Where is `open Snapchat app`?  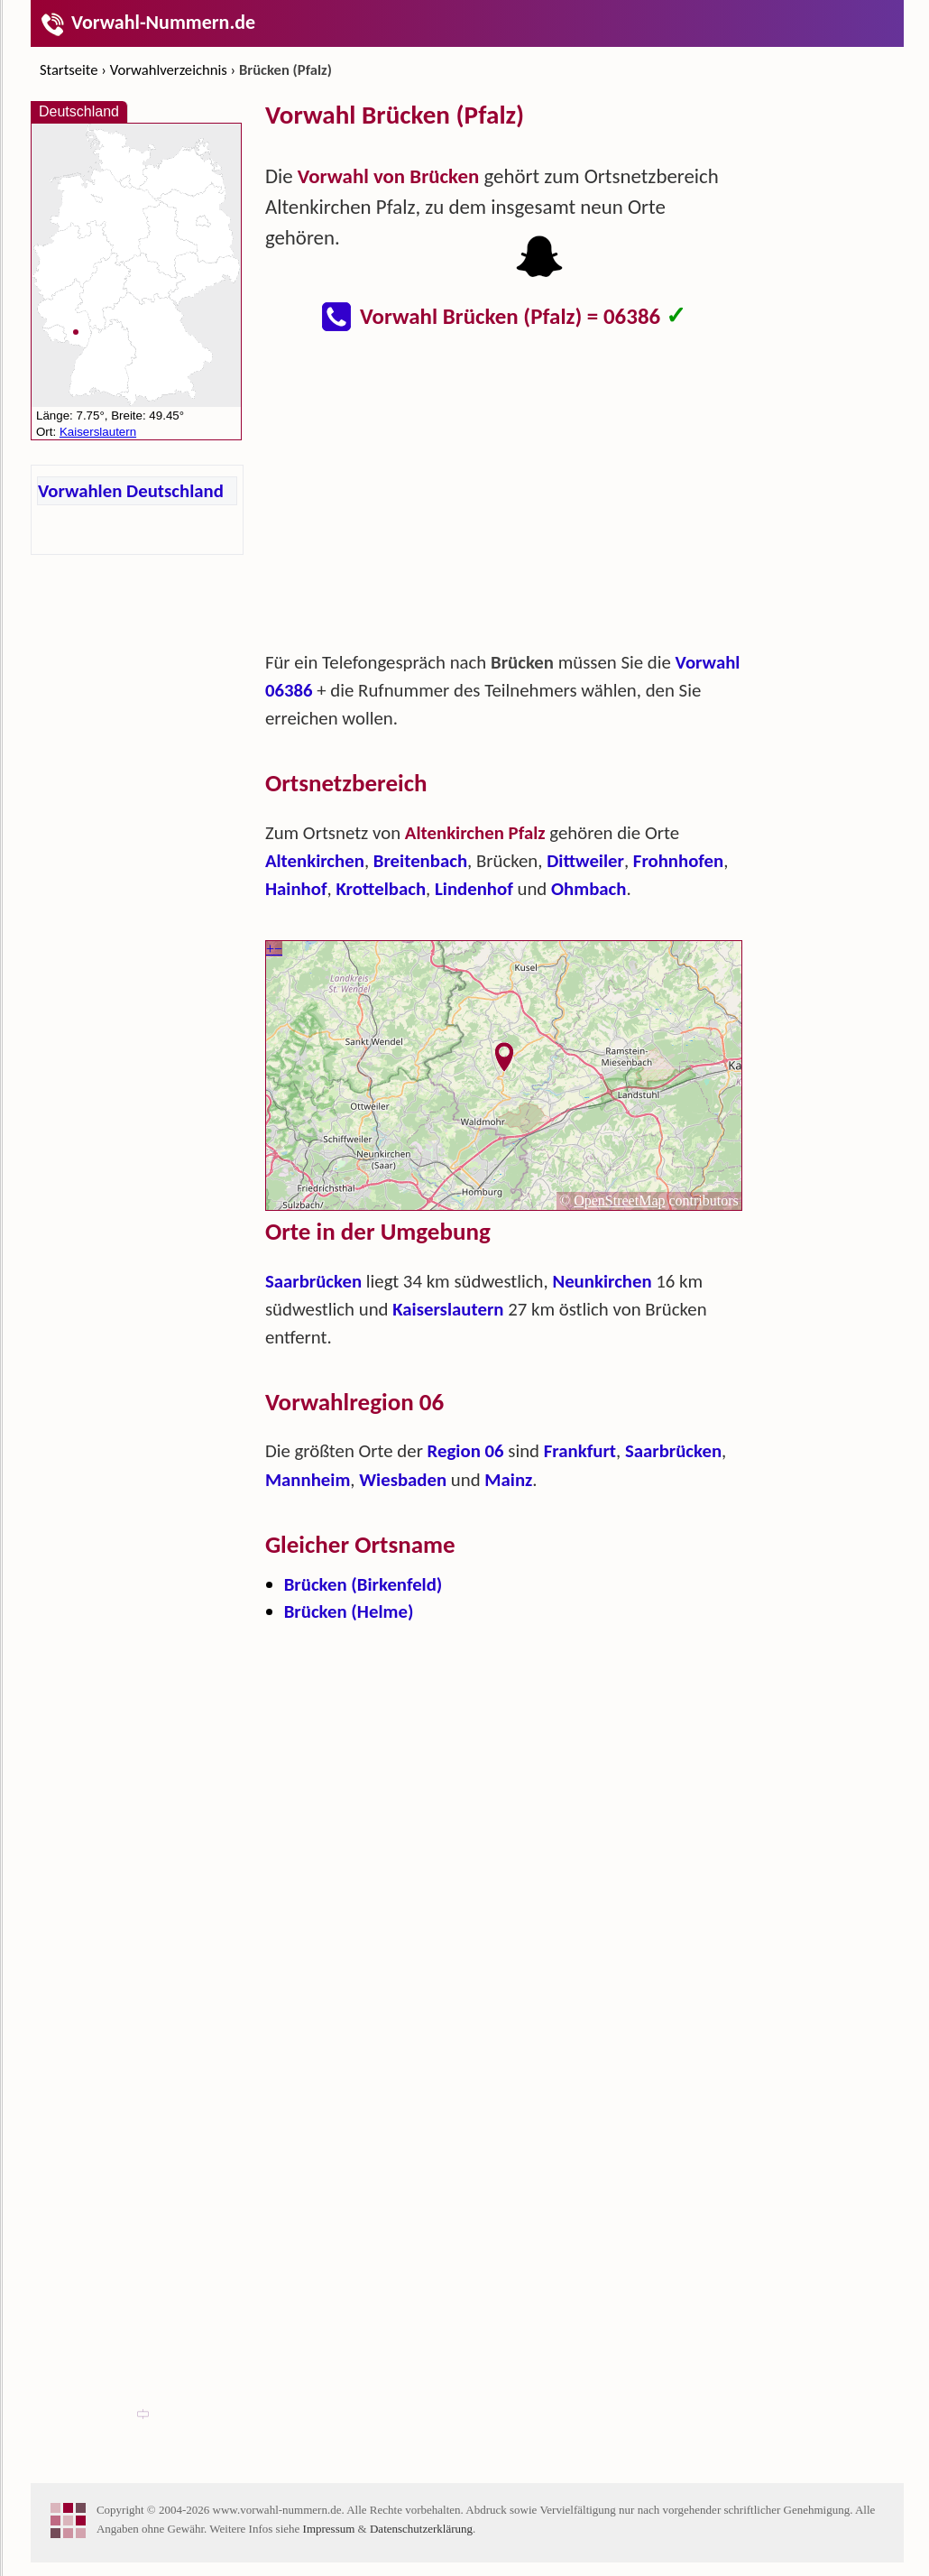 open Snapchat app is located at coordinates (539, 257).